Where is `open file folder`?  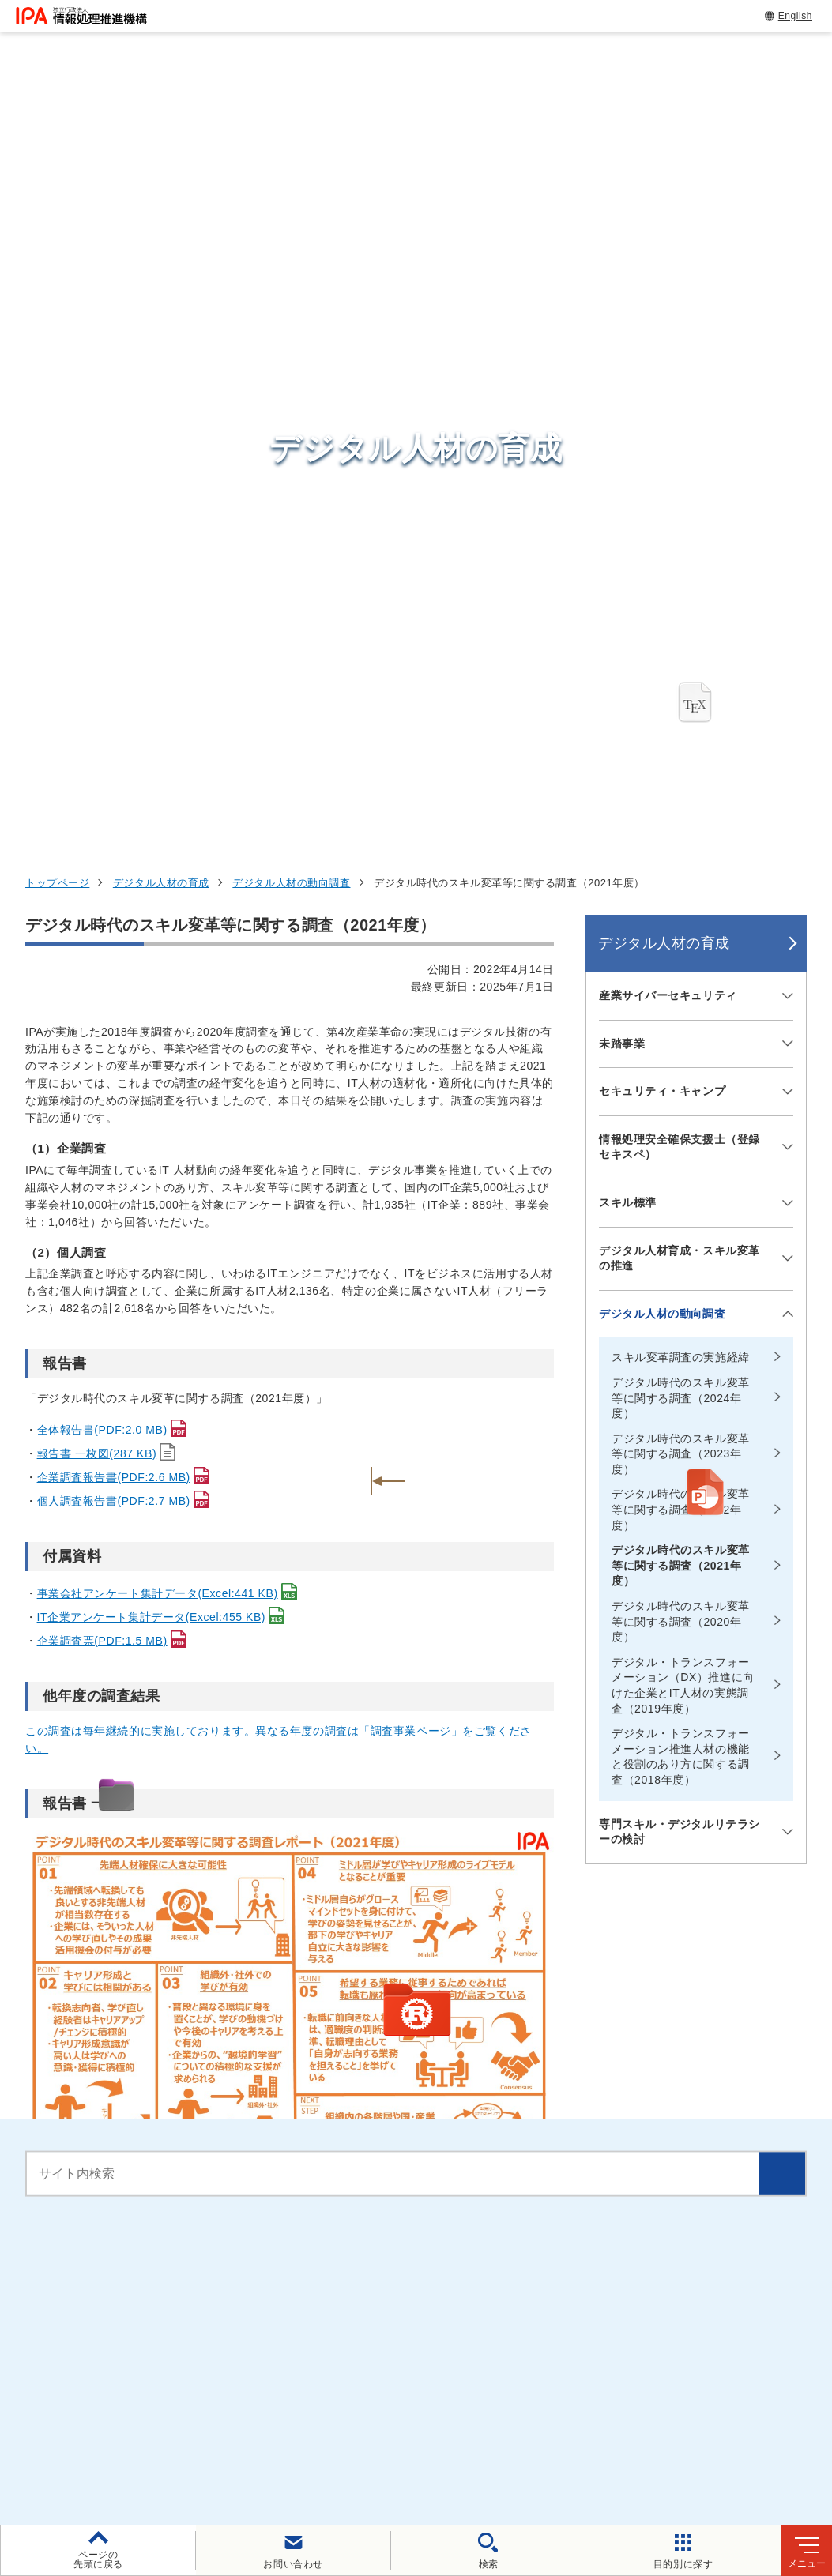 open file folder is located at coordinates (116, 1795).